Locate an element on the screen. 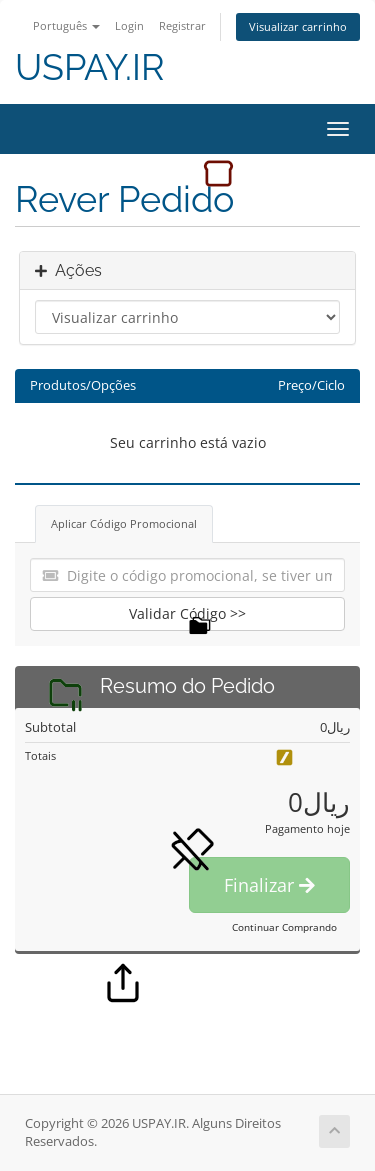  pause folder sync or backup is located at coordinates (65, 693).